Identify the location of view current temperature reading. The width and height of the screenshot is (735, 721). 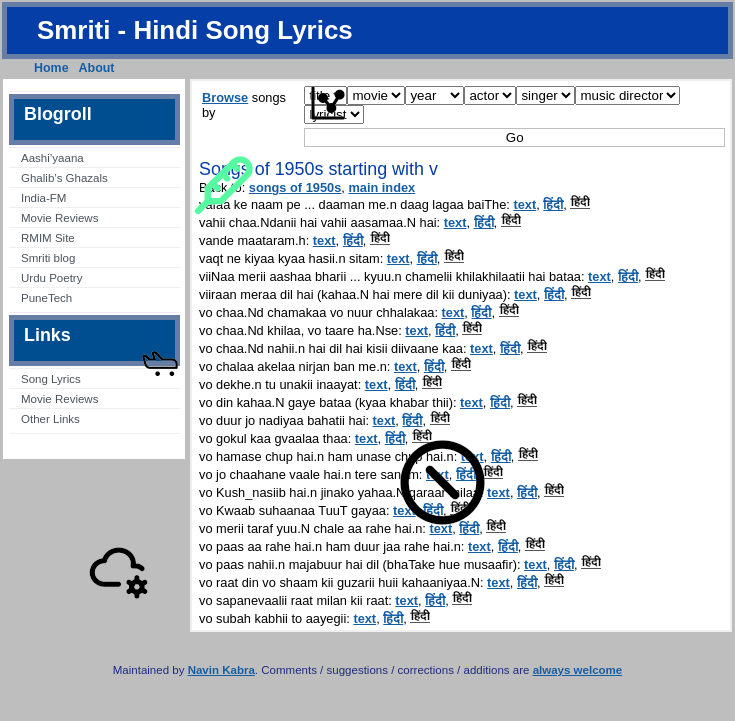
(224, 185).